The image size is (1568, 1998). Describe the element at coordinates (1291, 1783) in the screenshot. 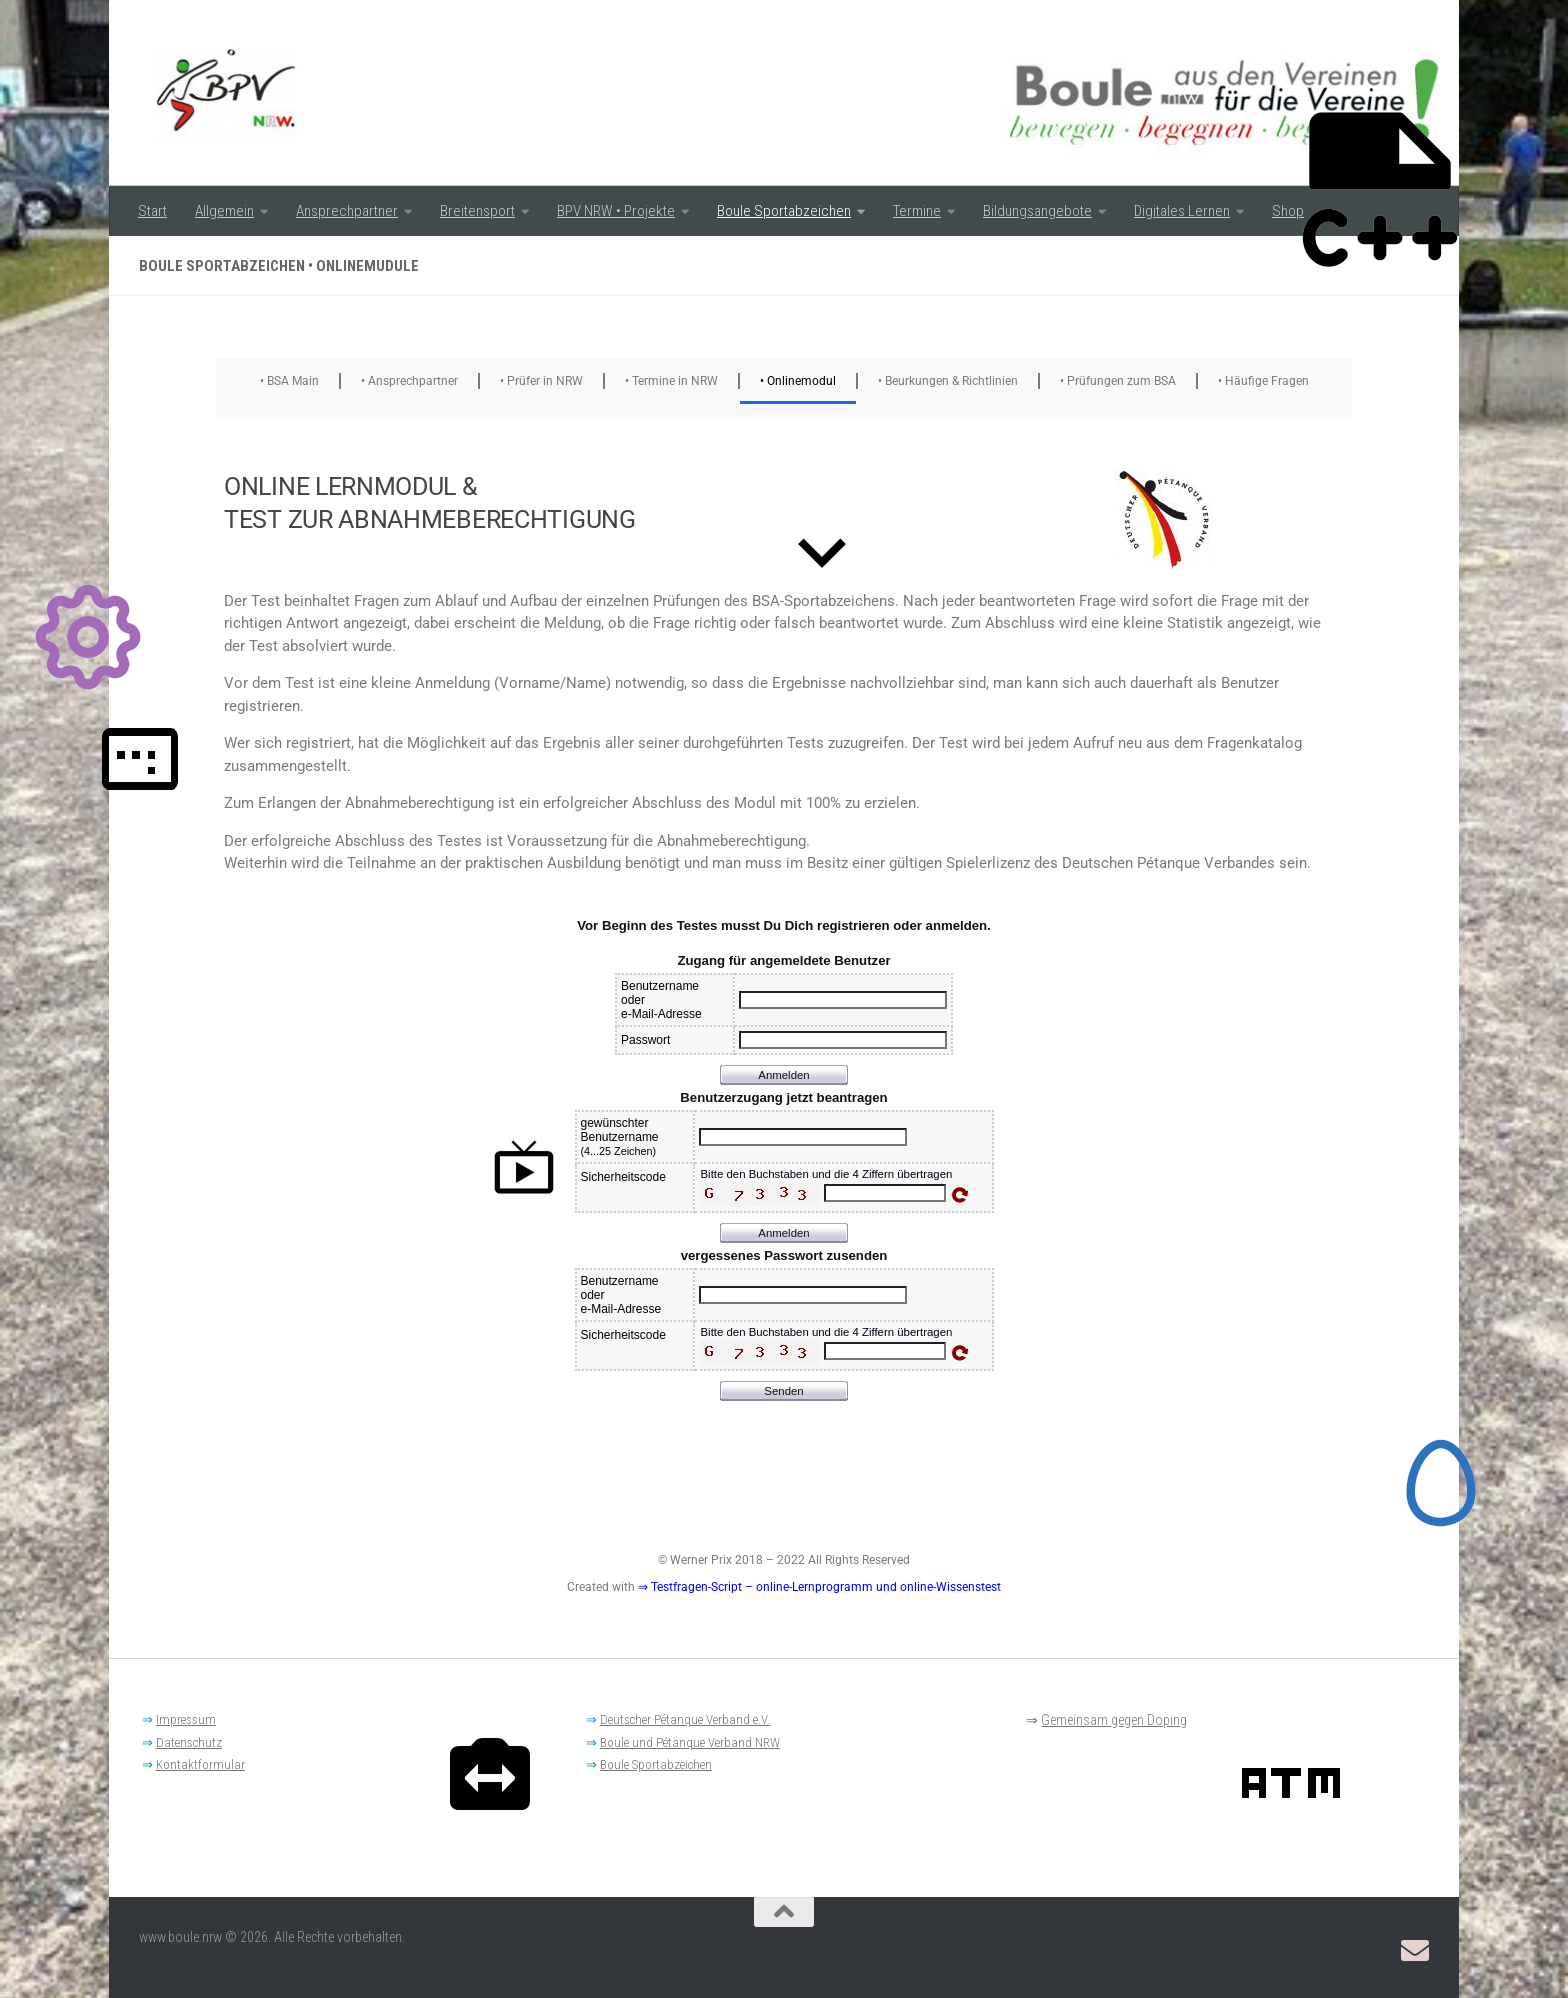

I see `find nearby ATM locations` at that location.